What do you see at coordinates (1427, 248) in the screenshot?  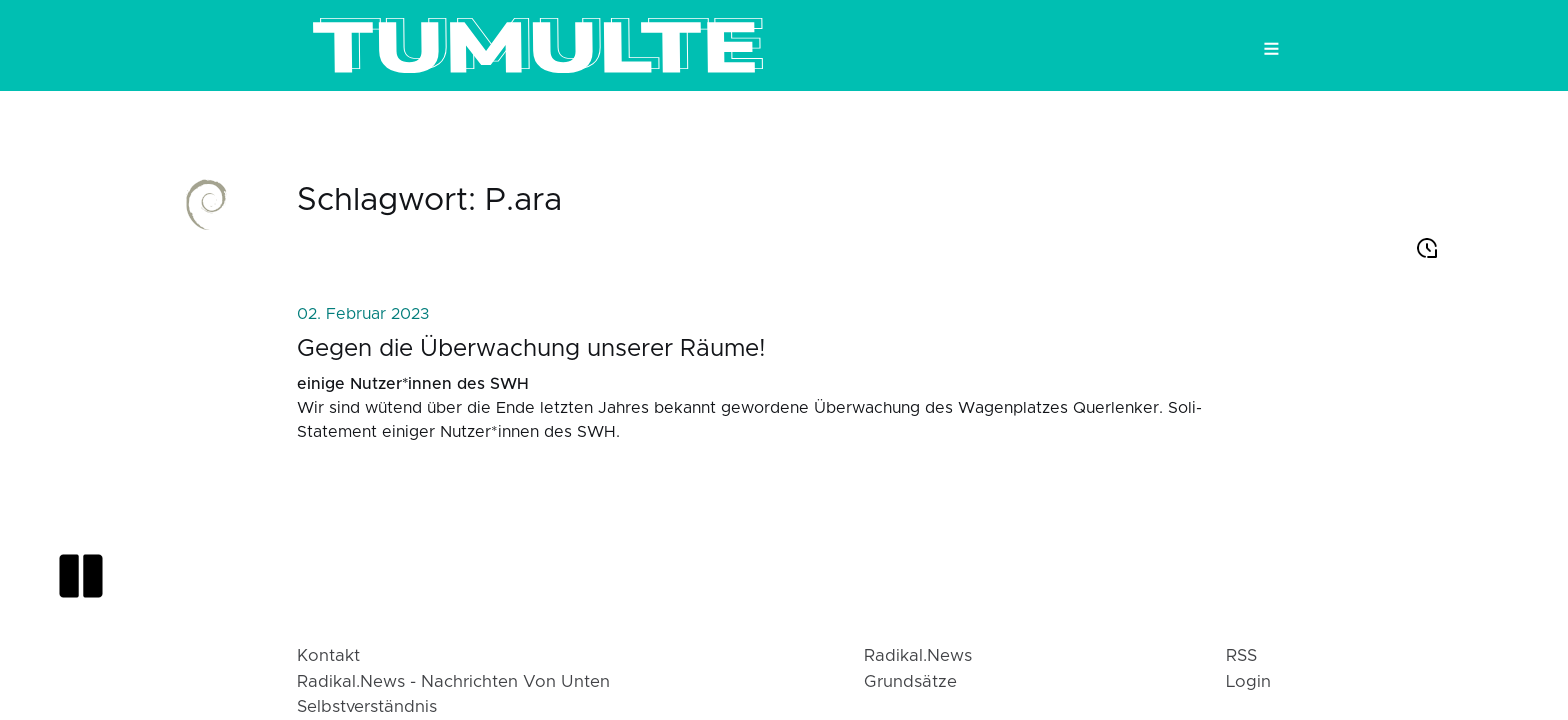 I see `track days until an event or deadline` at bounding box center [1427, 248].